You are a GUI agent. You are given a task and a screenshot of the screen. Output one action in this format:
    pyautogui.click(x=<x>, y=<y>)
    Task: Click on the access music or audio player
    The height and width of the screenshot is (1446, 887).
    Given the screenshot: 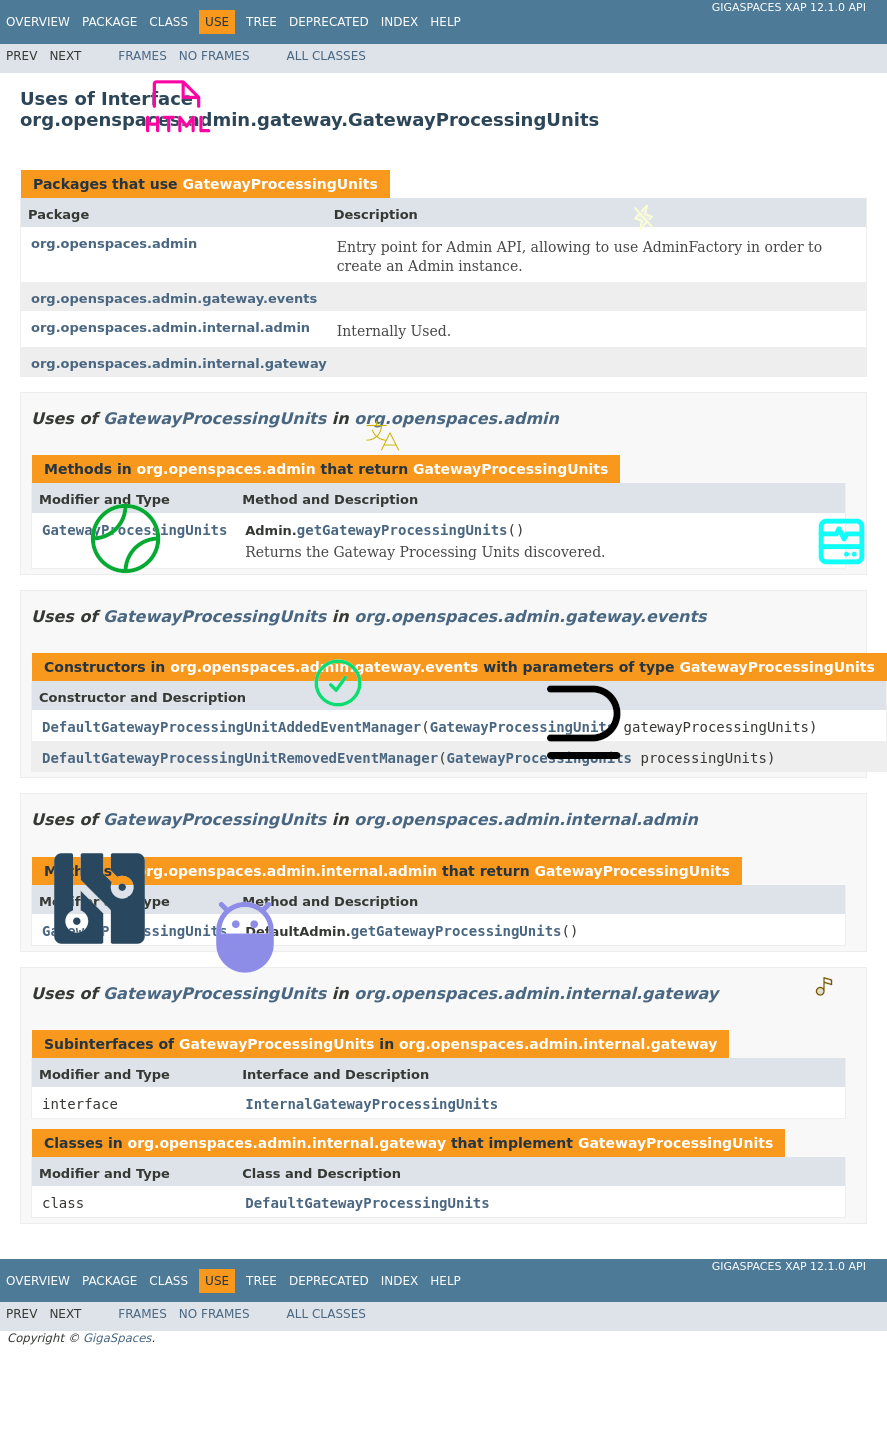 What is the action you would take?
    pyautogui.click(x=824, y=986)
    